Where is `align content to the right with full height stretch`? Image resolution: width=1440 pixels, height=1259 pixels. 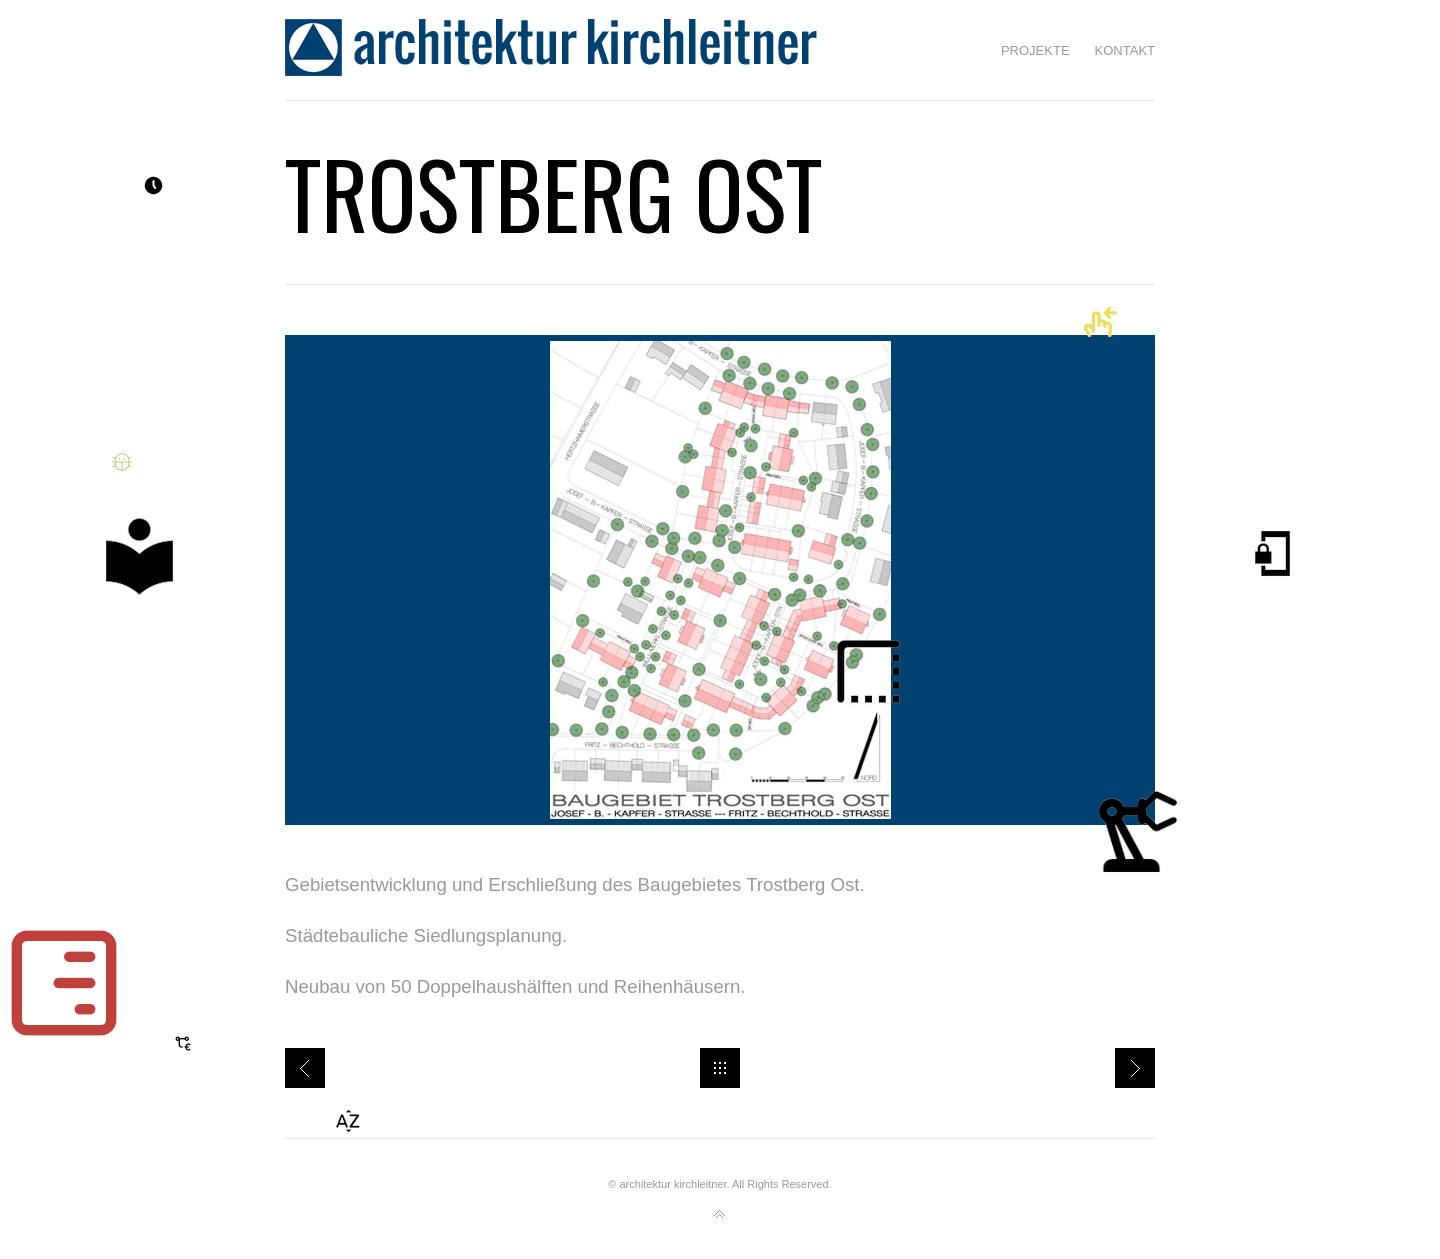
align content to the right with full height stretch is located at coordinates (64, 983).